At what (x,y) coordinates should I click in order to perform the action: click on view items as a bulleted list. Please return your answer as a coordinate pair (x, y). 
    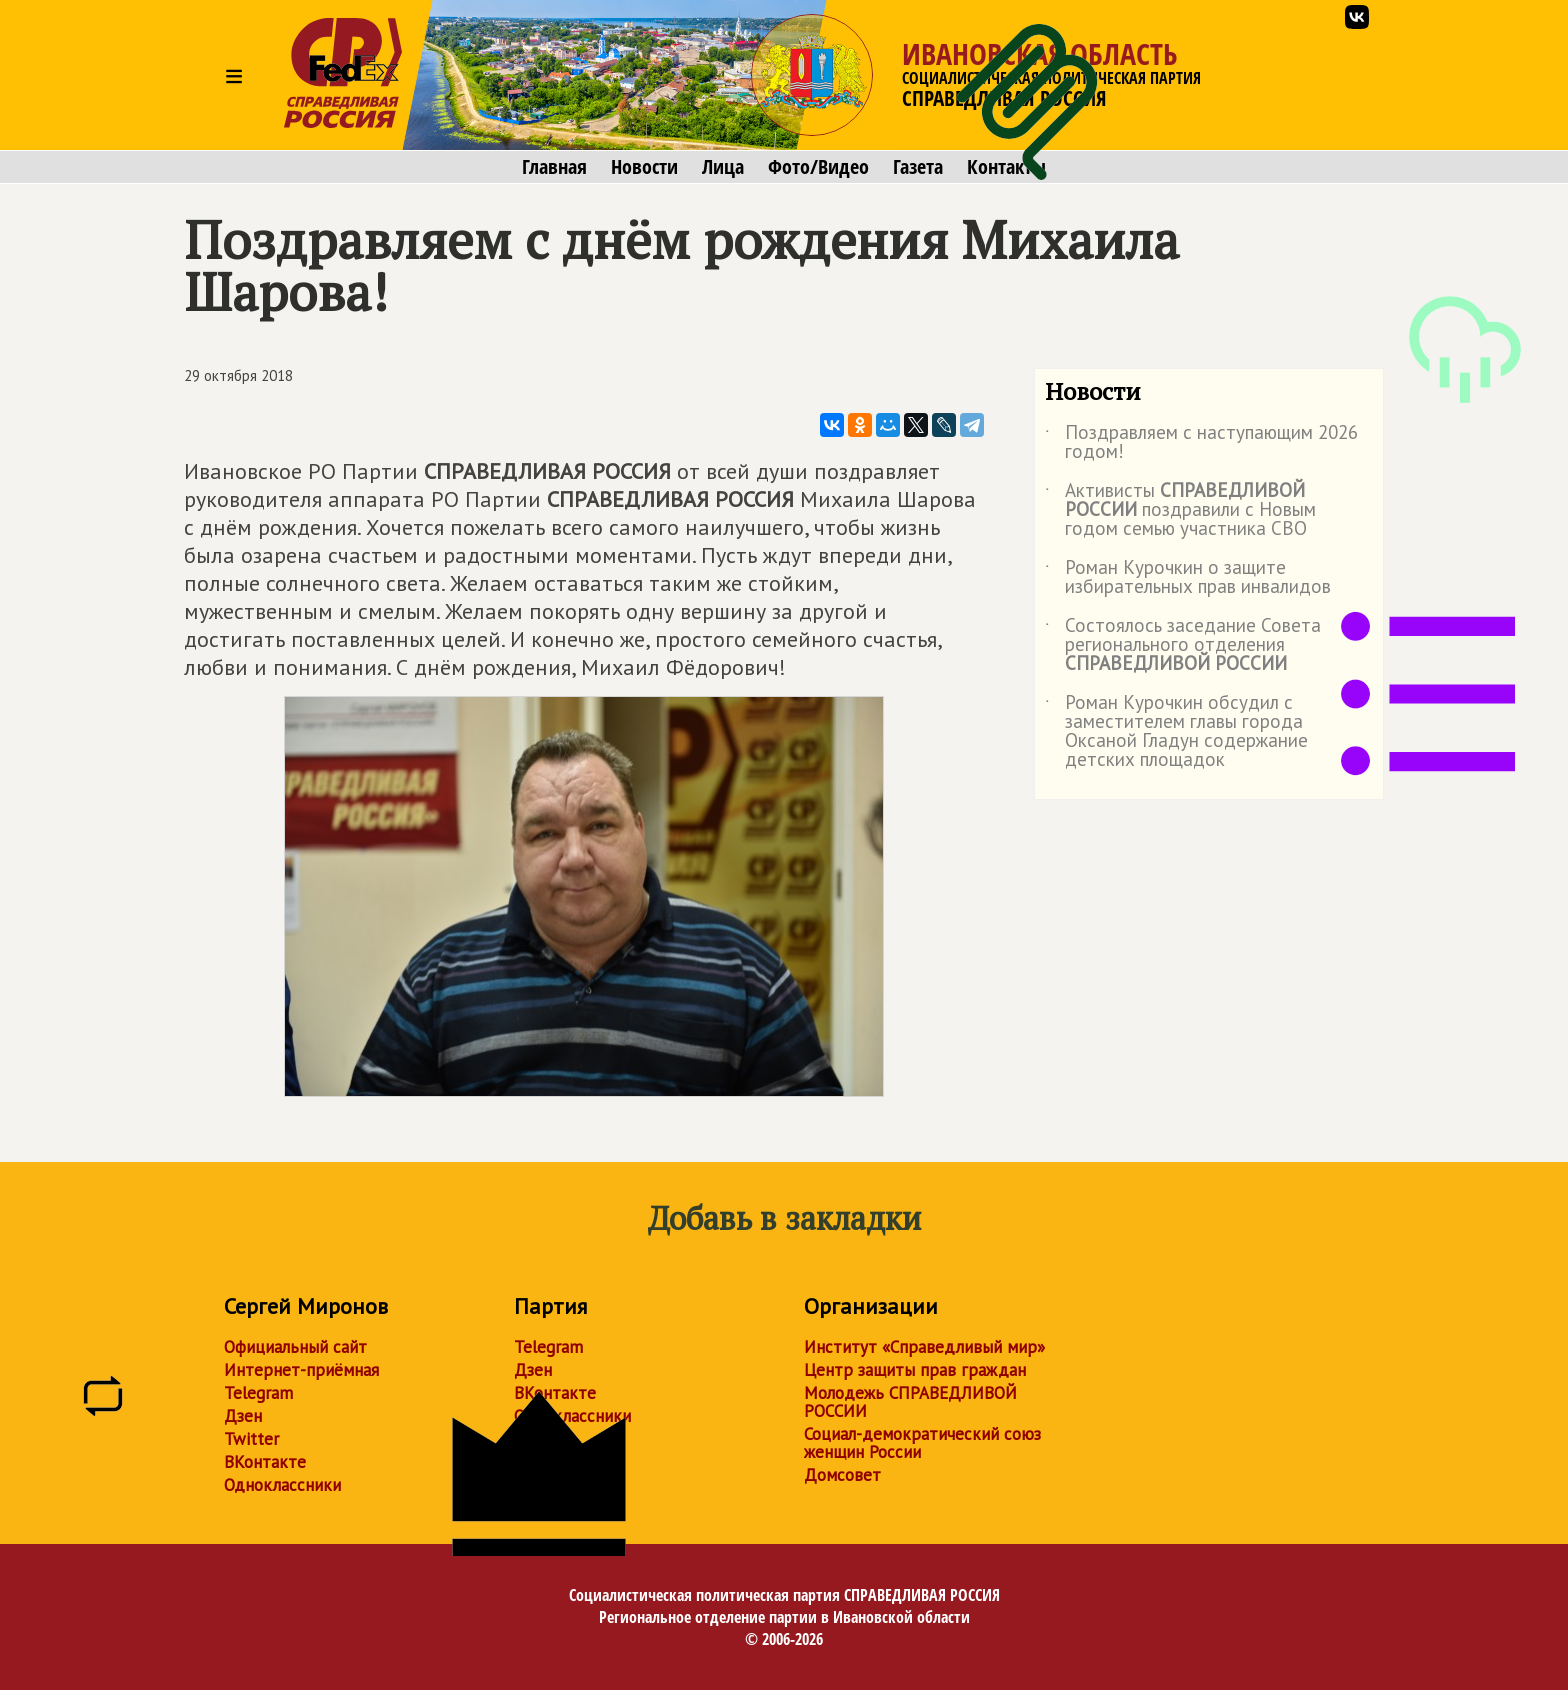
    Looking at the image, I should click on (1428, 694).